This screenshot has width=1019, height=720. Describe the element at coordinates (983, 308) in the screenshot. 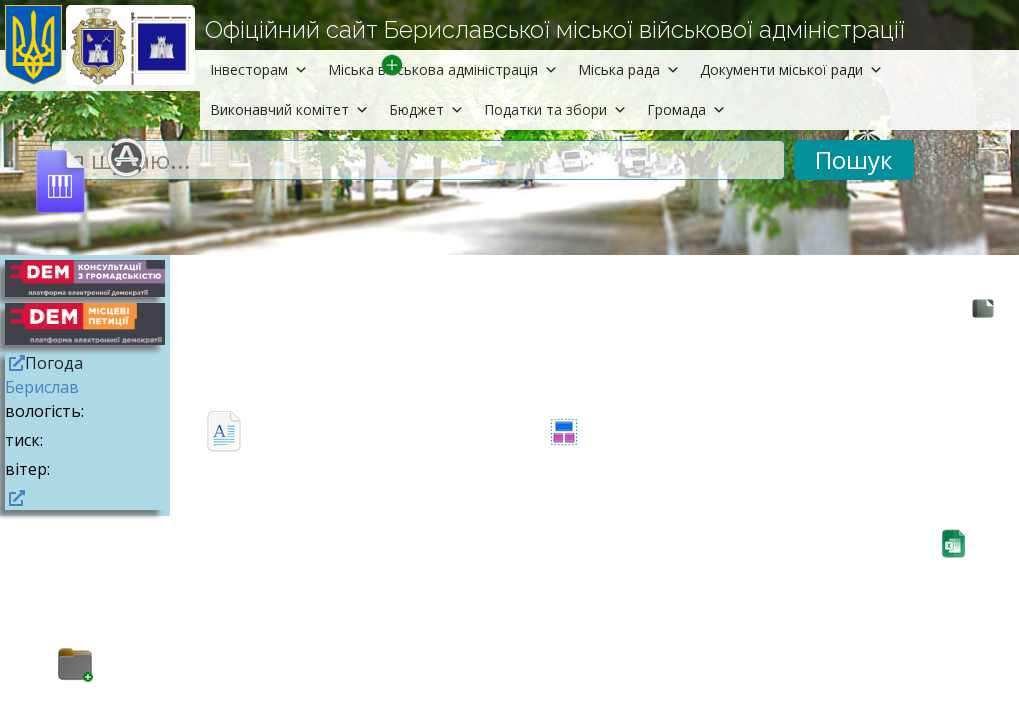

I see `change desktop wallpaper settings` at that location.